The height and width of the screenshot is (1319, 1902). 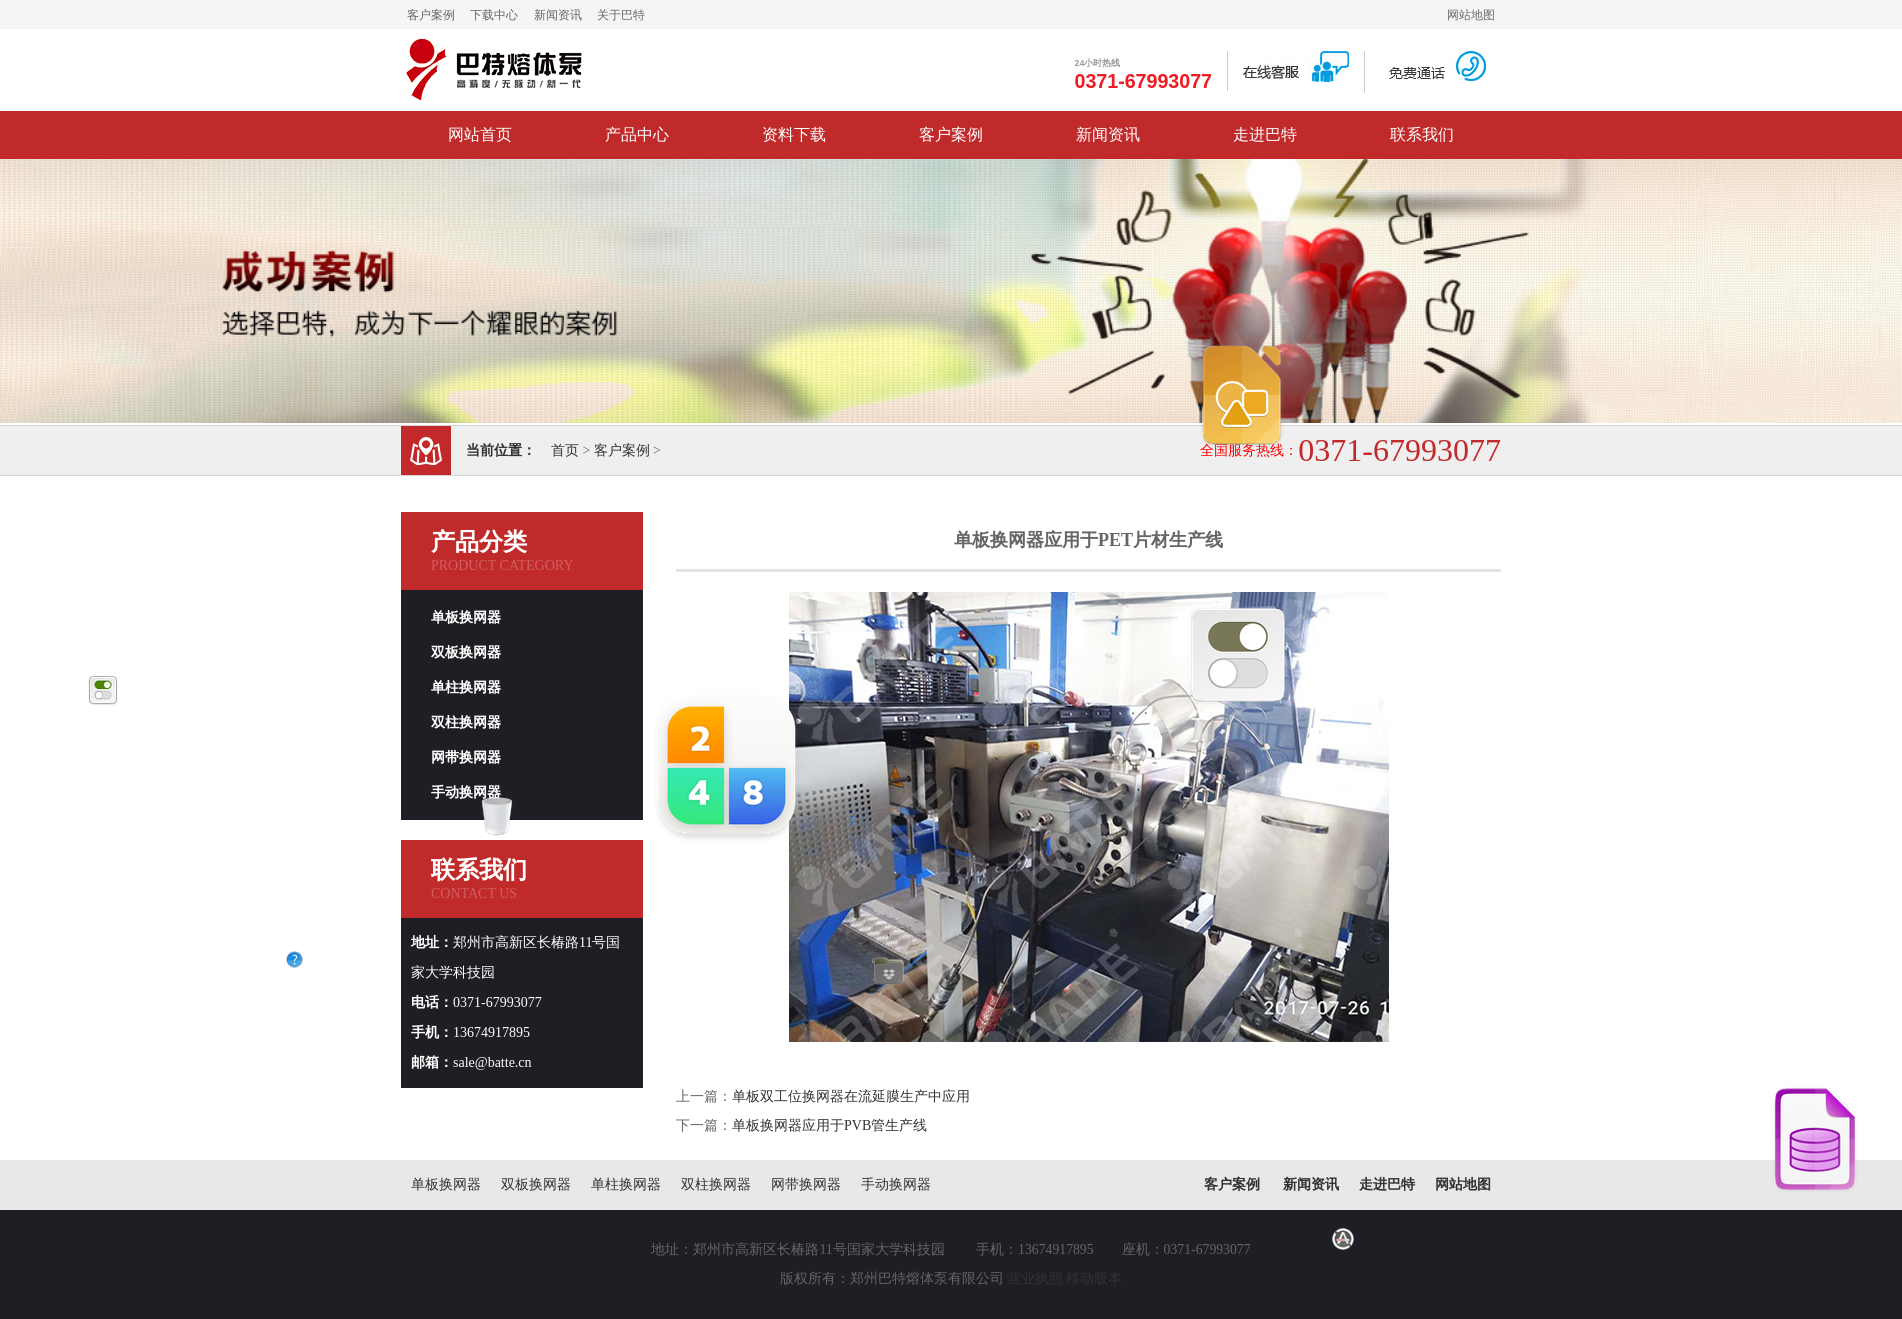 What do you see at coordinates (1343, 1239) in the screenshot?
I see `check for and install system software updates` at bounding box center [1343, 1239].